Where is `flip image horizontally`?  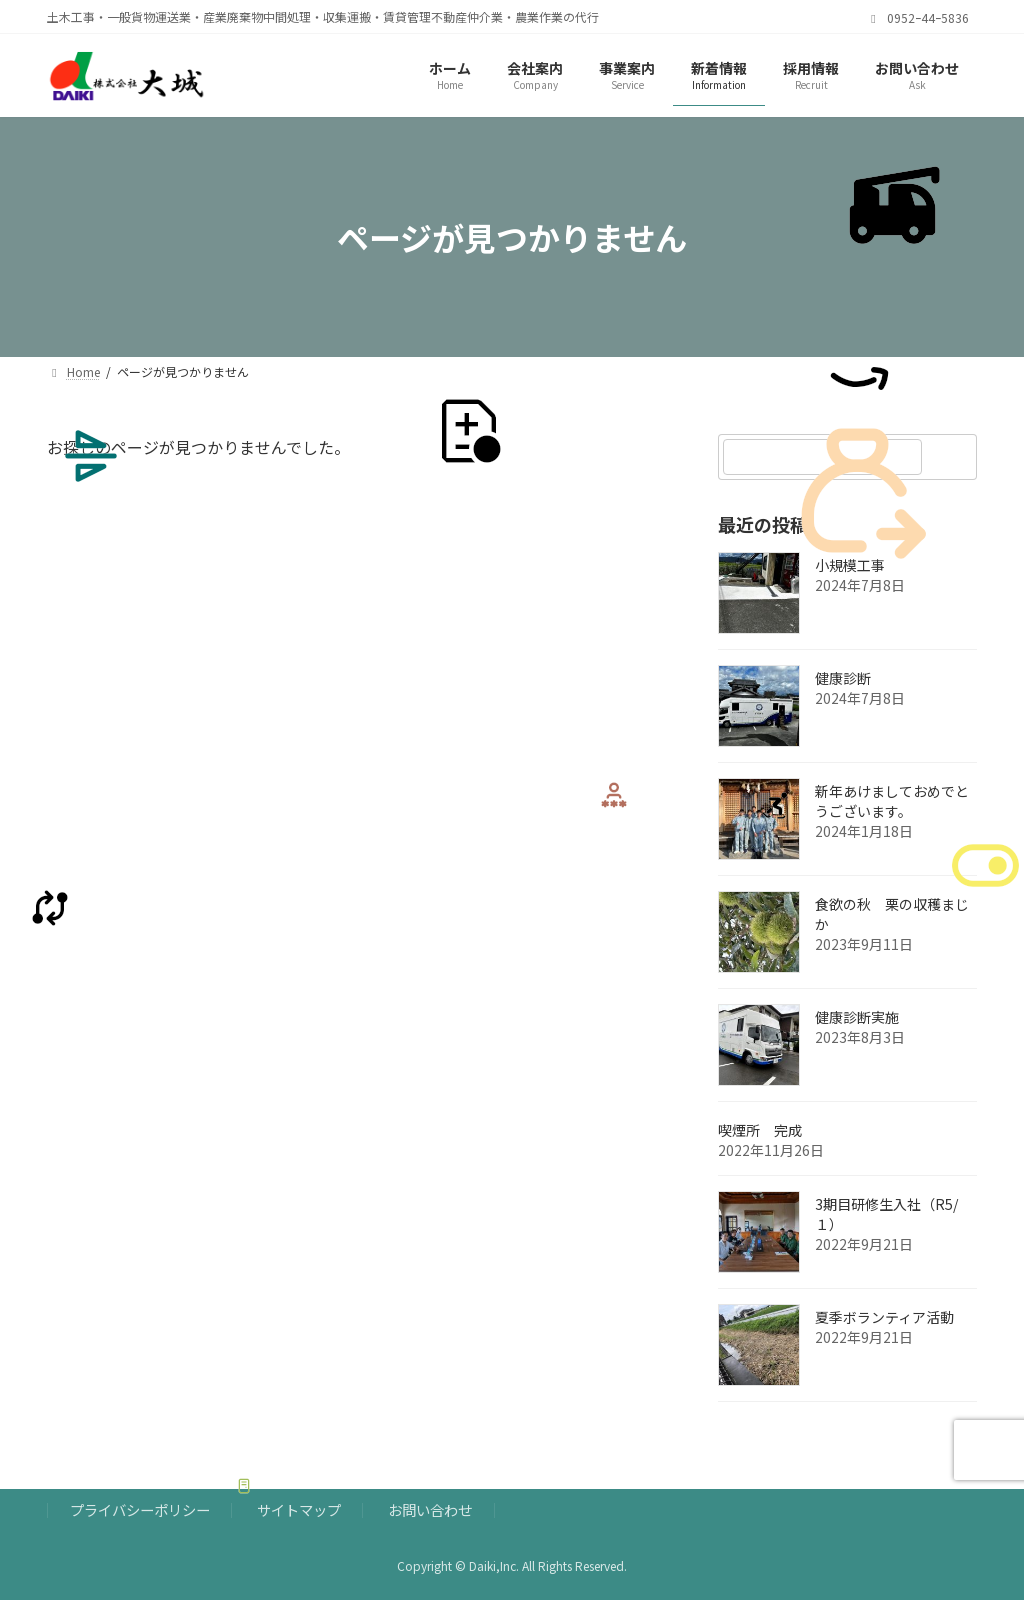 flip image horizontally is located at coordinates (91, 456).